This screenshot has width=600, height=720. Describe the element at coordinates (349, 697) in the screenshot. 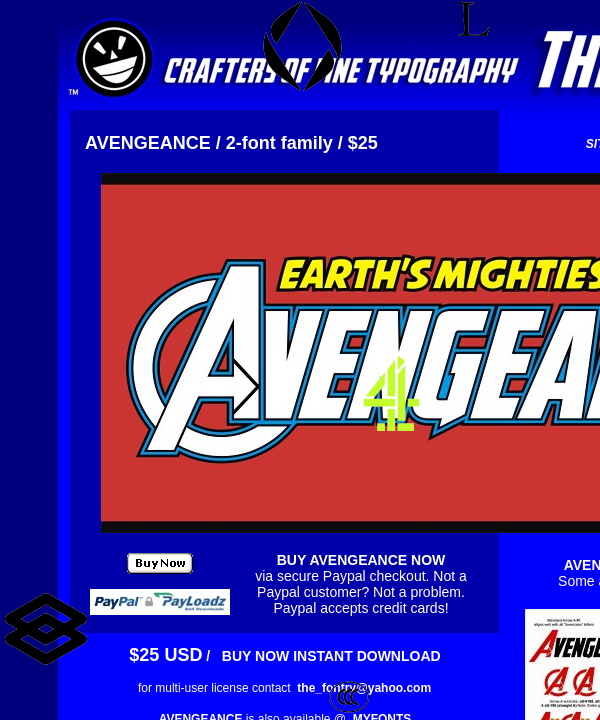

I see `china compulsory certificate (CCC) mark indicating product compliance` at that location.